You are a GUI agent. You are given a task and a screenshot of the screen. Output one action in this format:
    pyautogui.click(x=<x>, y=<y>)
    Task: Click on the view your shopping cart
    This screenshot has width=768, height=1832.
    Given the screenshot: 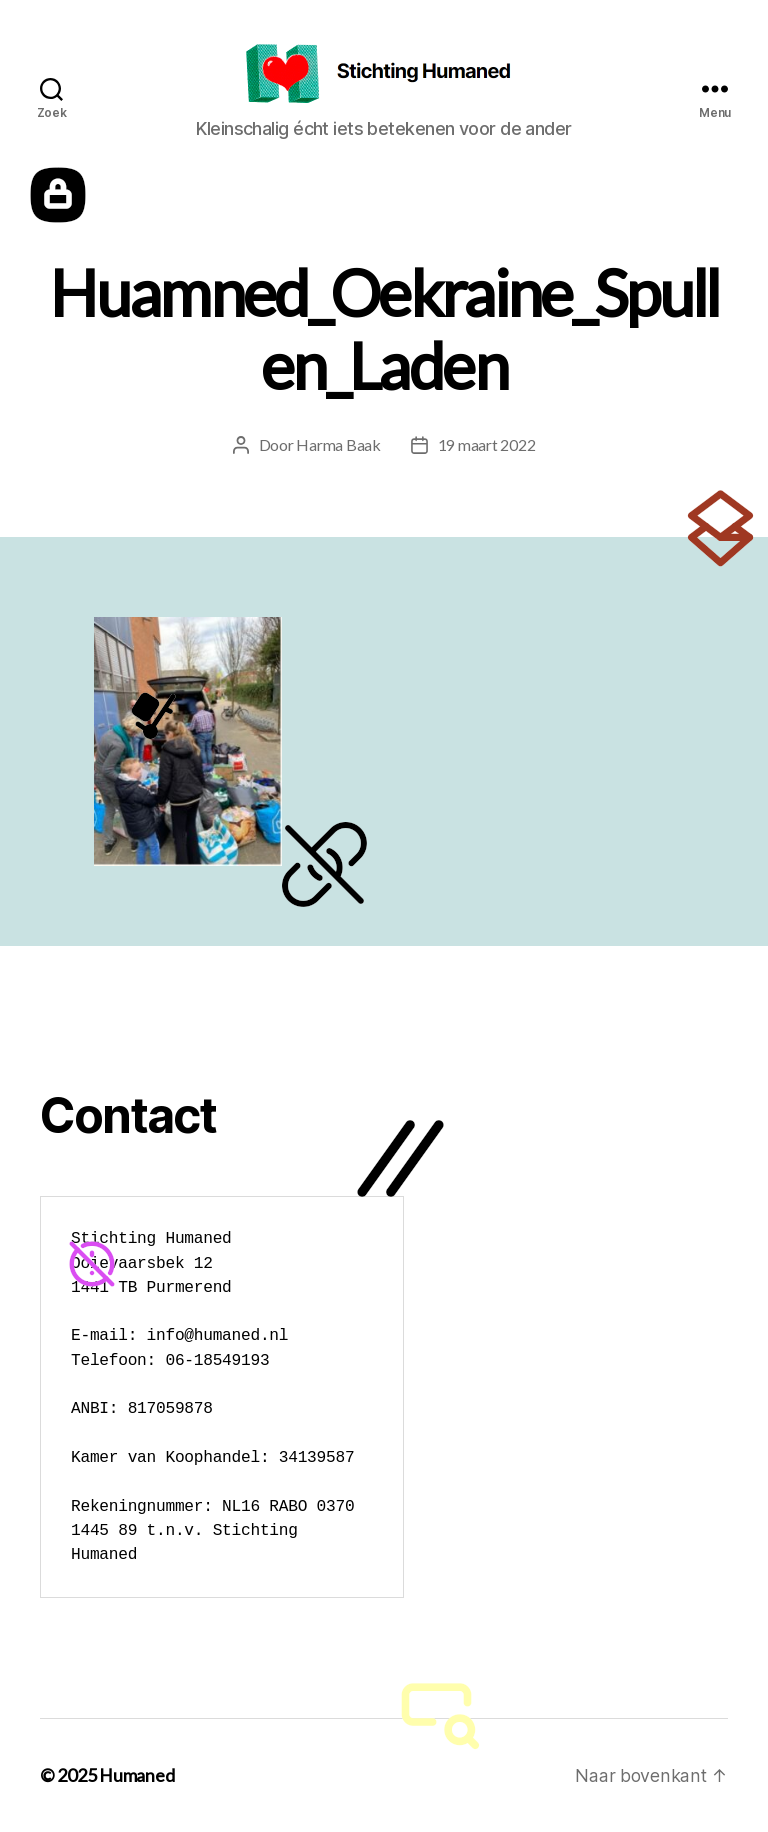 What is the action you would take?
    pyautogui.click(x=153, y=714)
    